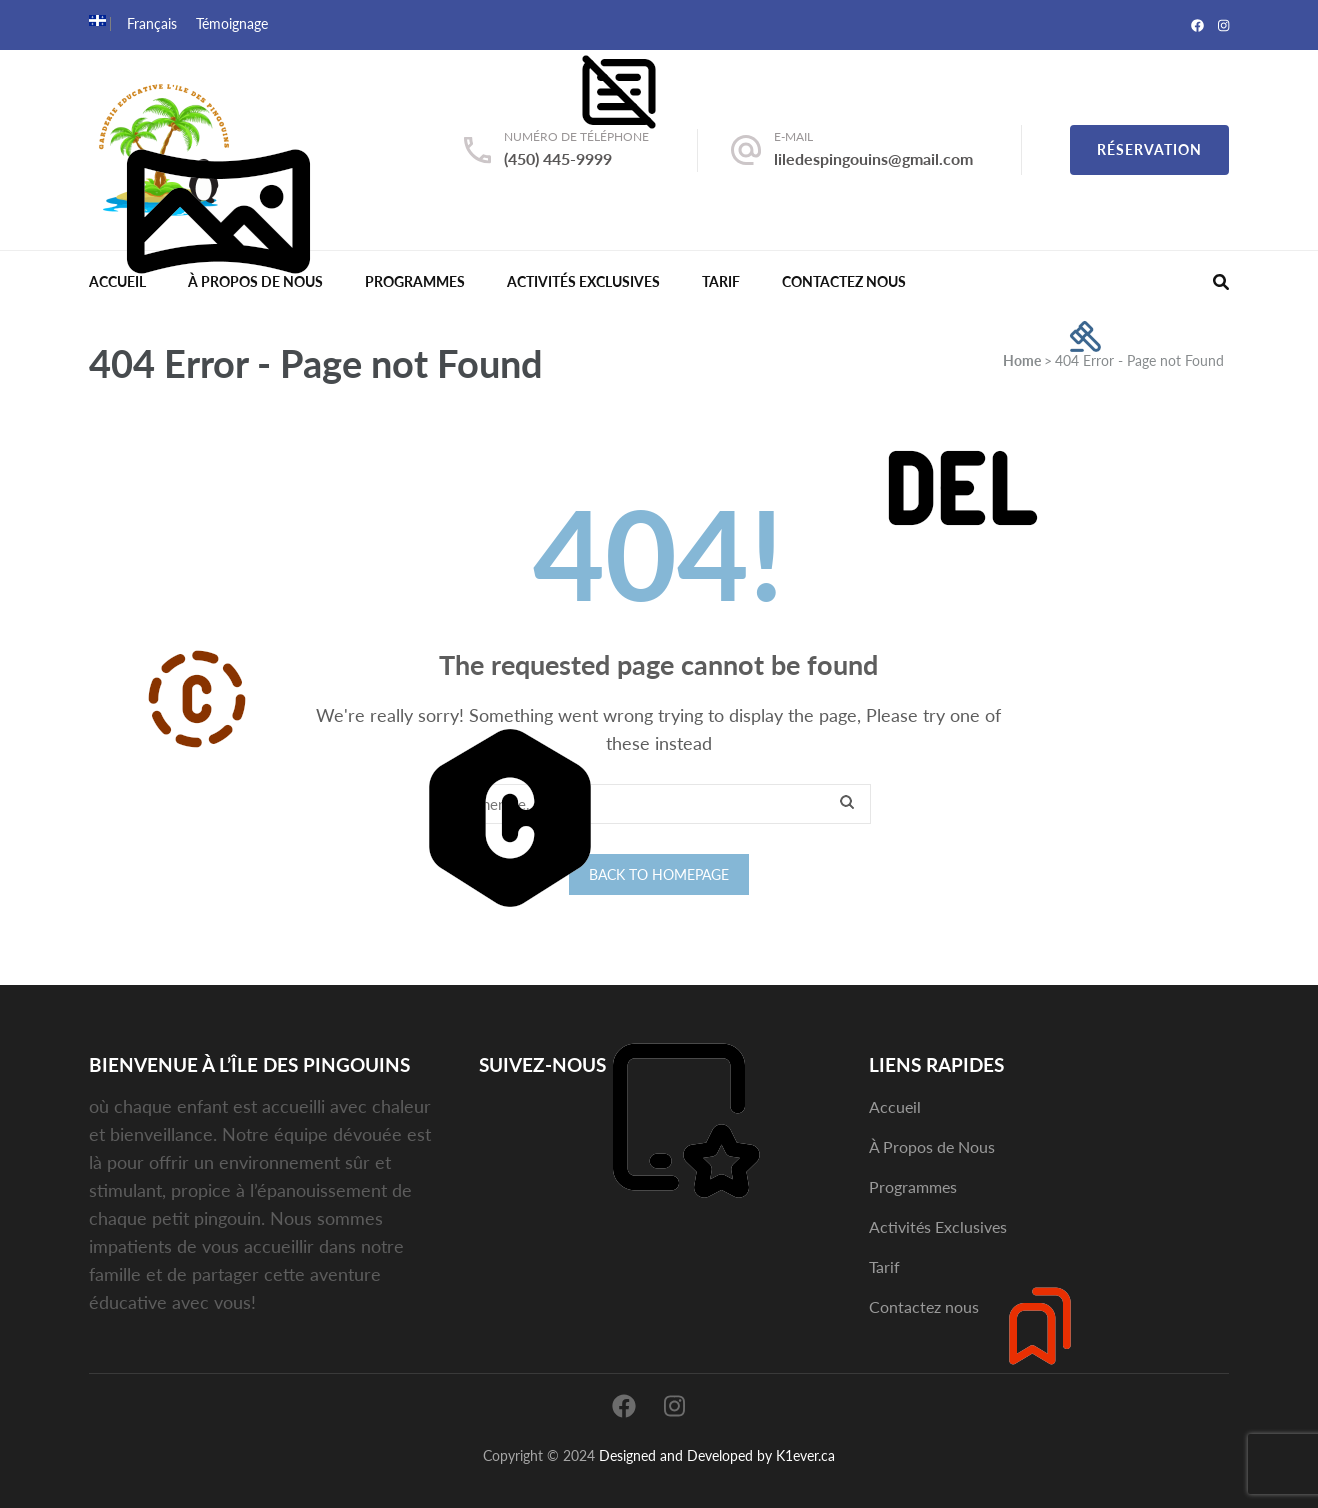  What do you see at coordinates (510, 818) in the screenshot?
I see `indicates a "C" category or classification level` at bounding box center [510, 818].